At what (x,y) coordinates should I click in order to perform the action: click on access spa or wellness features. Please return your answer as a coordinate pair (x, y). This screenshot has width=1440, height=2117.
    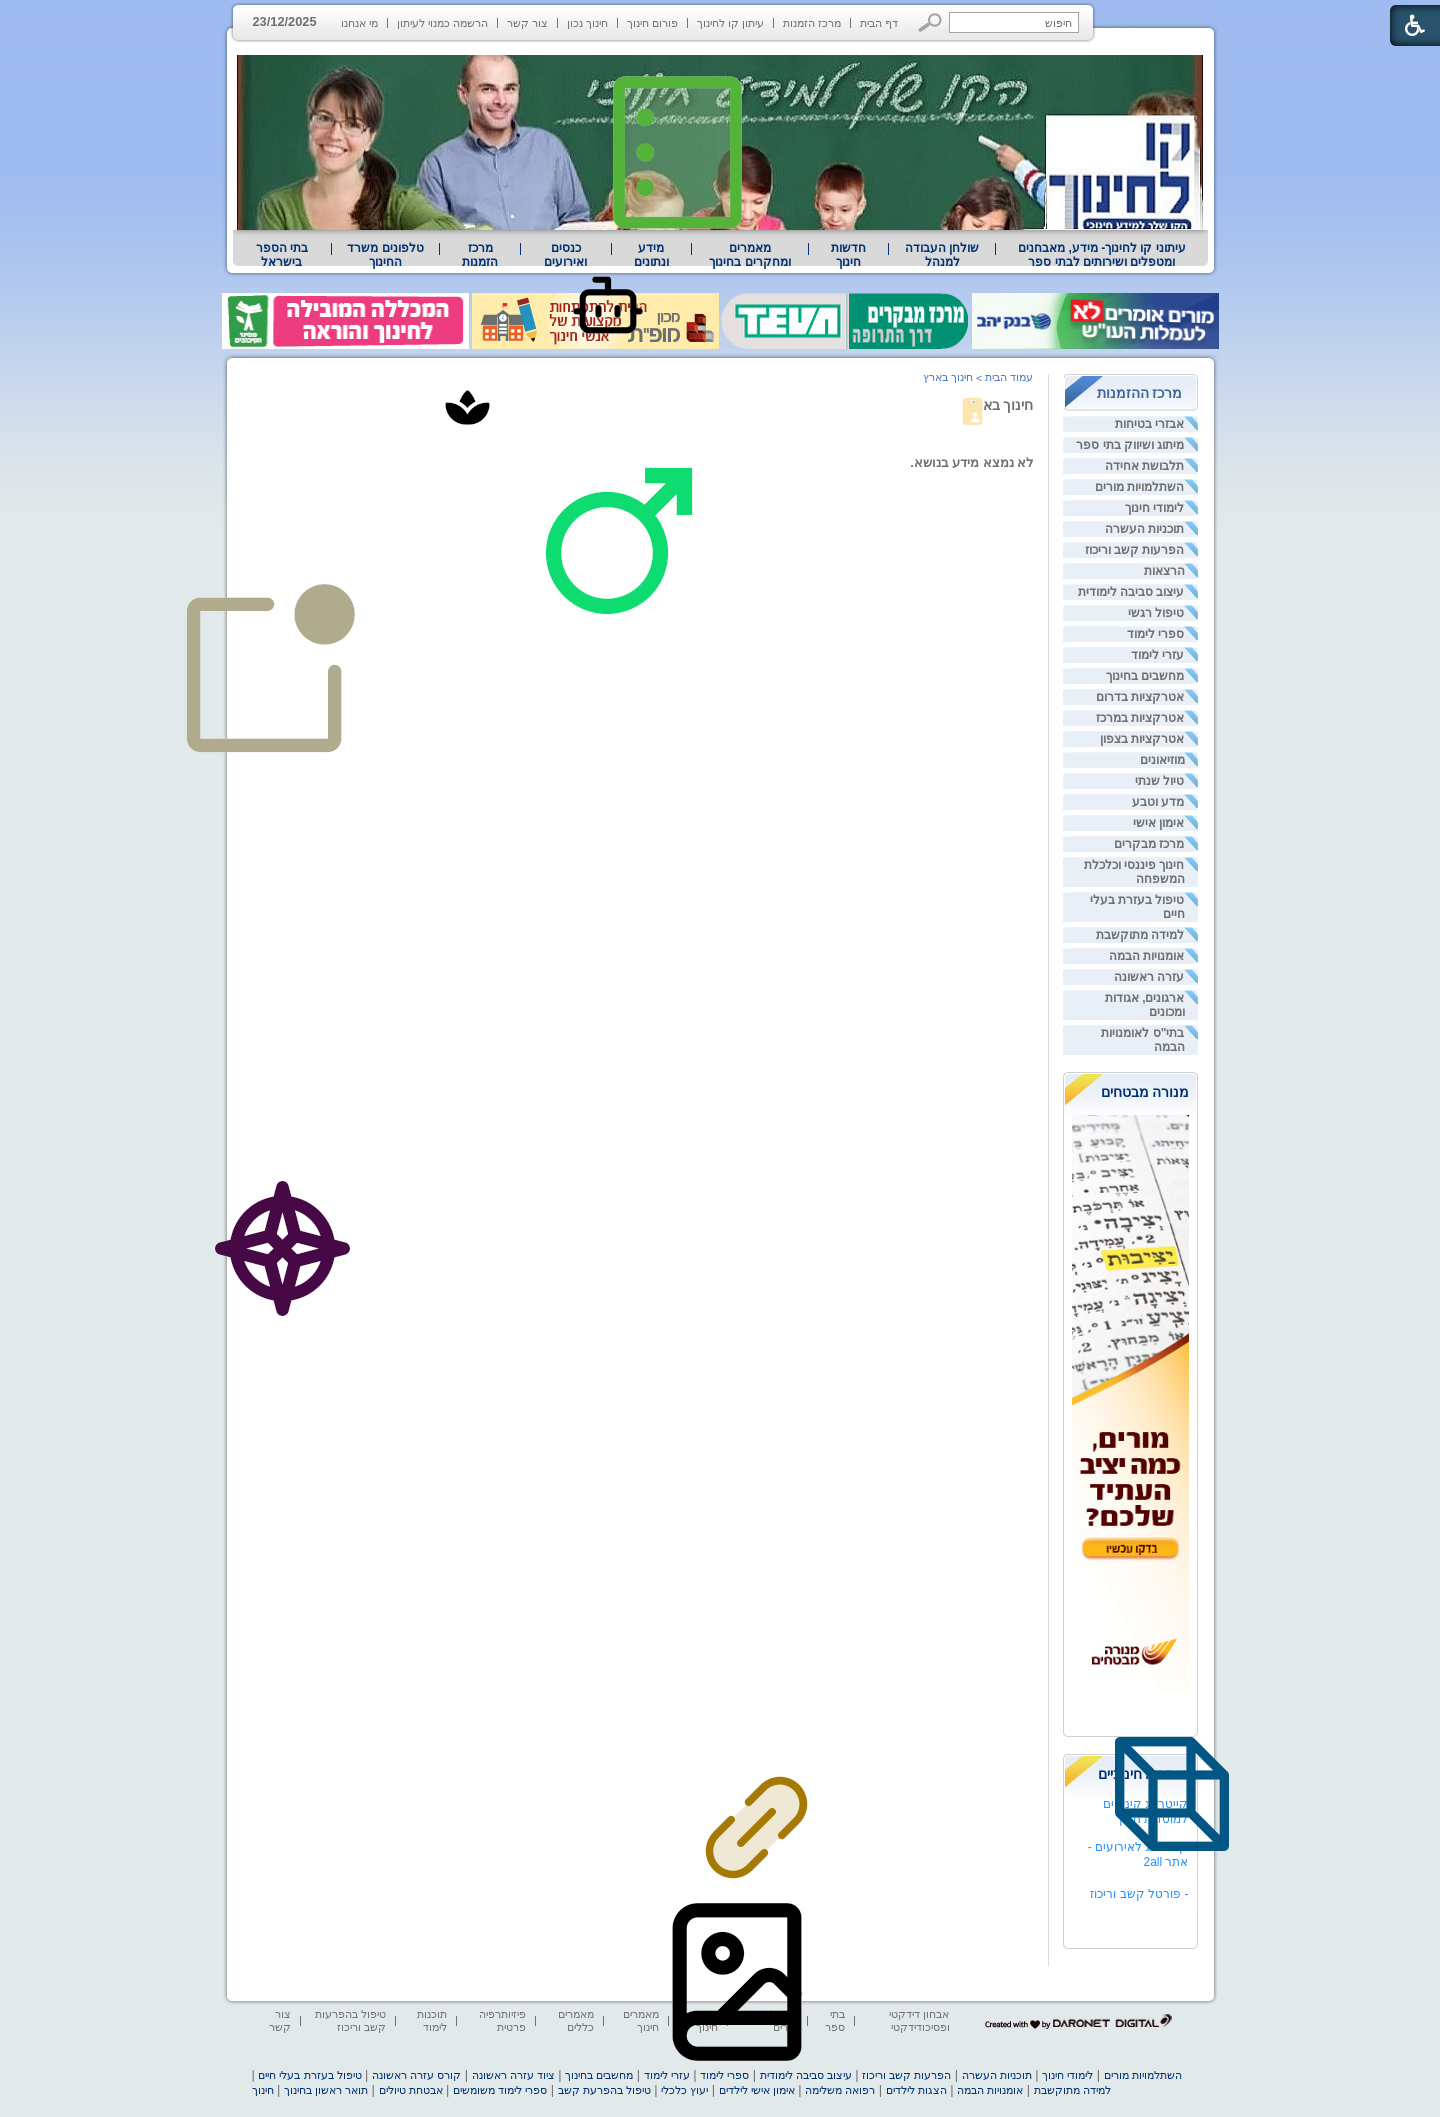
    Looking at the image, I should click on (467, 407).